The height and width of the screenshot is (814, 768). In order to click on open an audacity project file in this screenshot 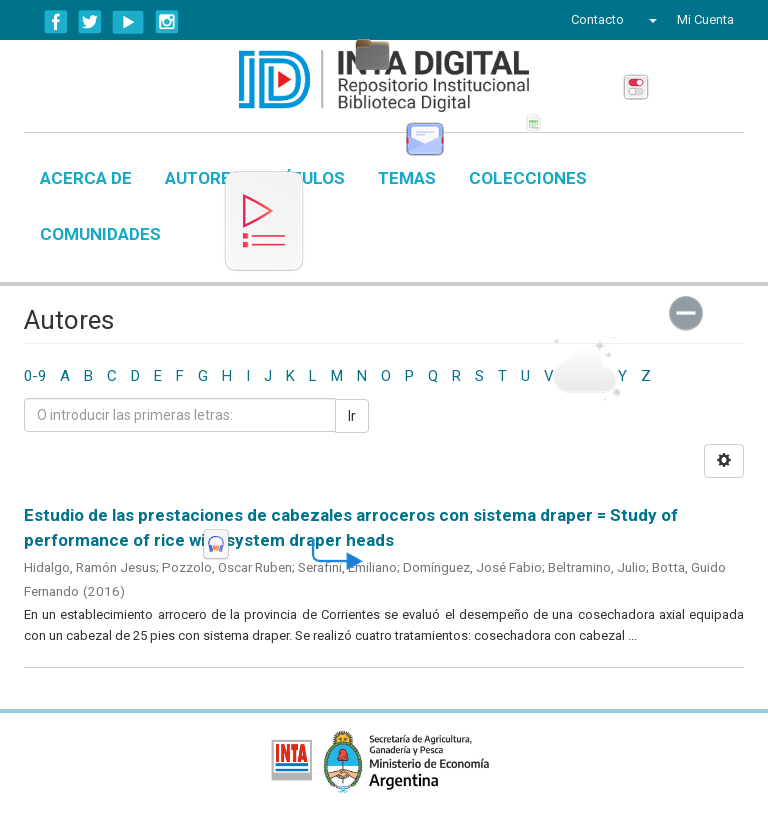, I will do `click(216, 544)`.